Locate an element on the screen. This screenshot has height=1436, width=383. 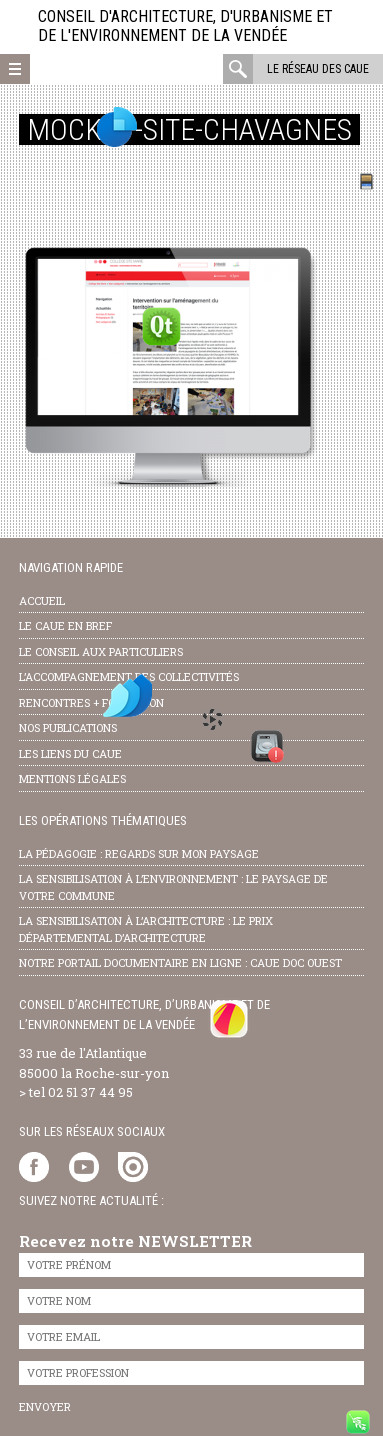
open qt configuration settings is located at coordinates (161, 326).